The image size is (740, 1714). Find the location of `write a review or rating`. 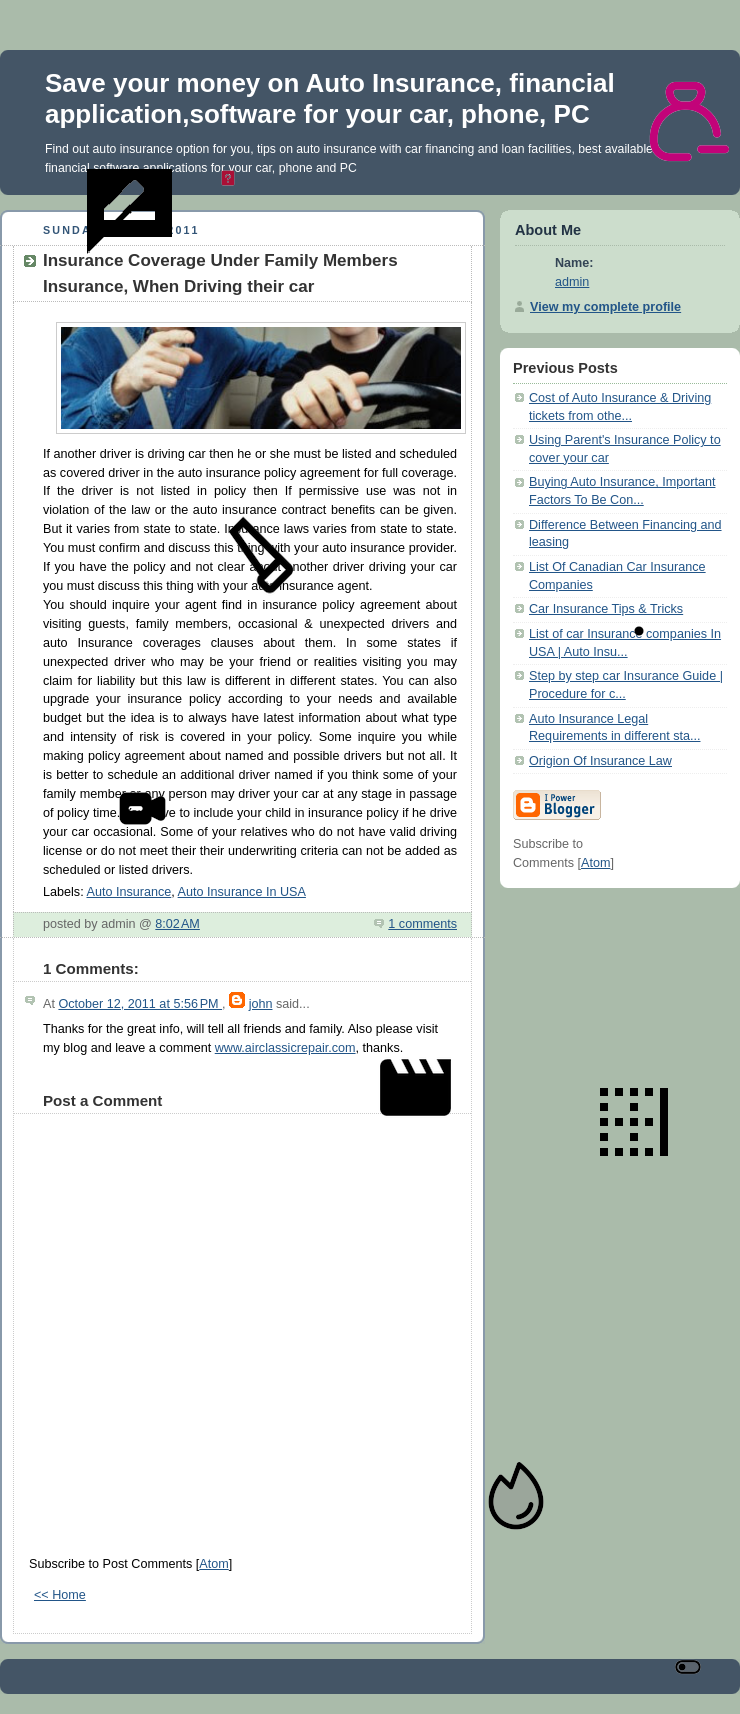

write a review or rating is located at coordinates (129, 211).